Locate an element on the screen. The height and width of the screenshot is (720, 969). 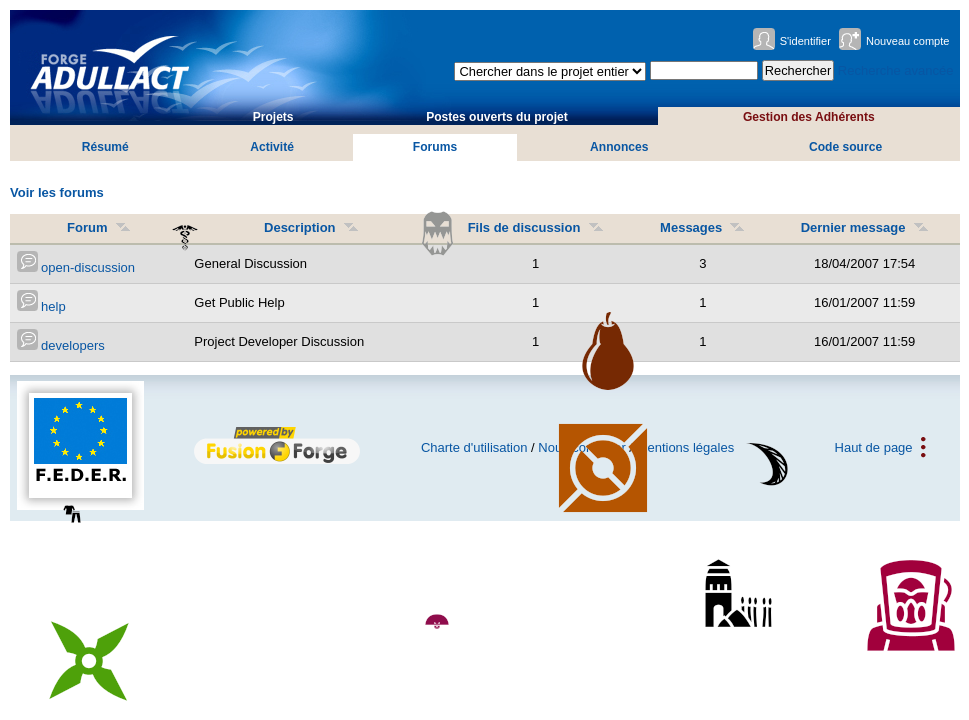
select ninja or stealth character class is located at coordinates (89, 661).